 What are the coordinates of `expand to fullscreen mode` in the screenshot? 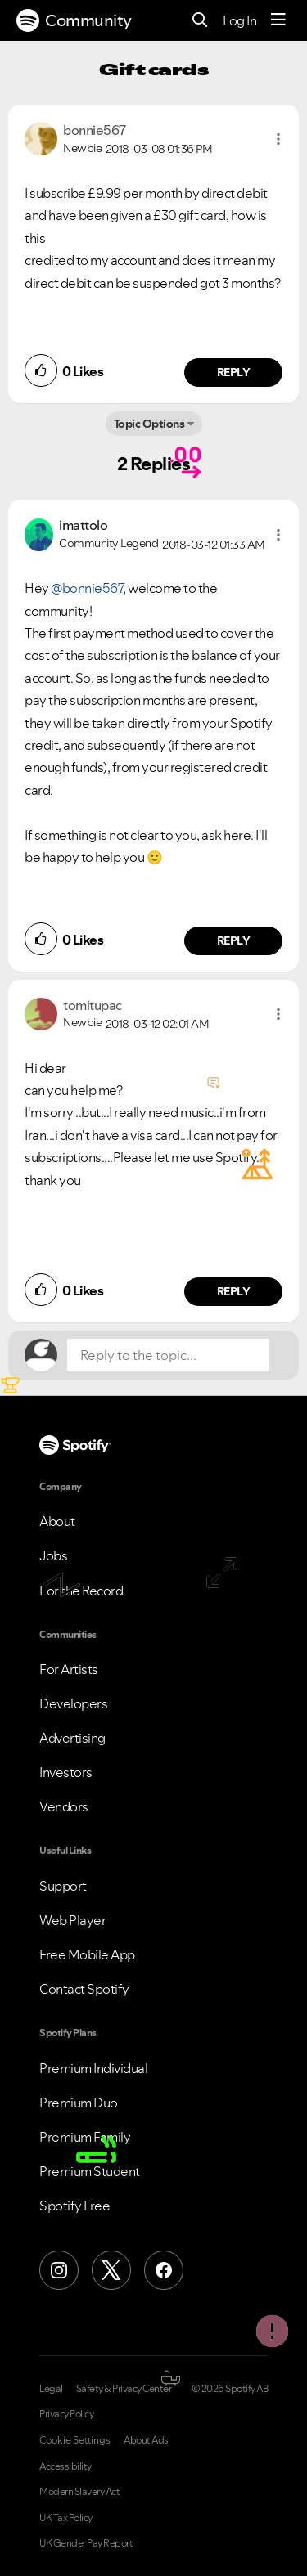 It's located at (222, 1573).